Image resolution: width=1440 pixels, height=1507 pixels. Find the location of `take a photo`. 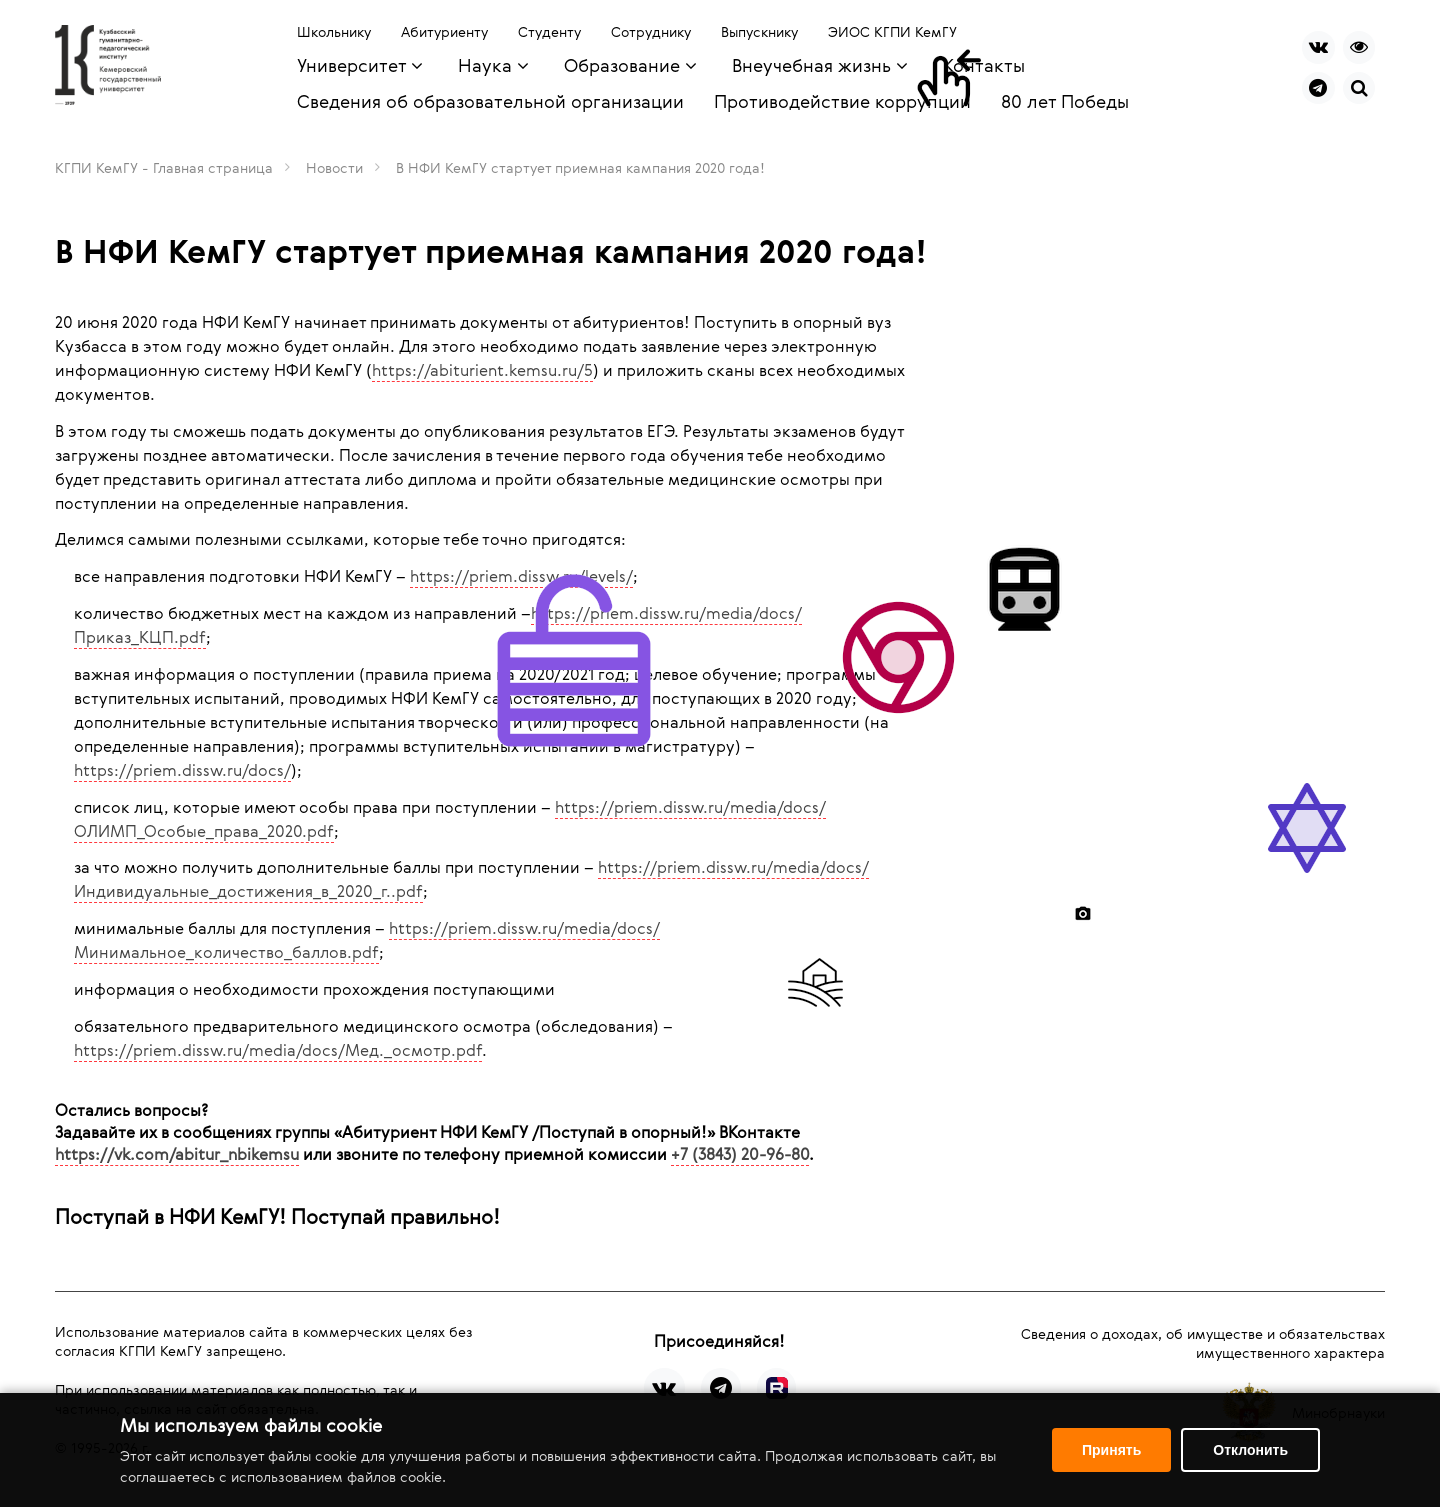

take a photo is located at coordinates (1083, 914).